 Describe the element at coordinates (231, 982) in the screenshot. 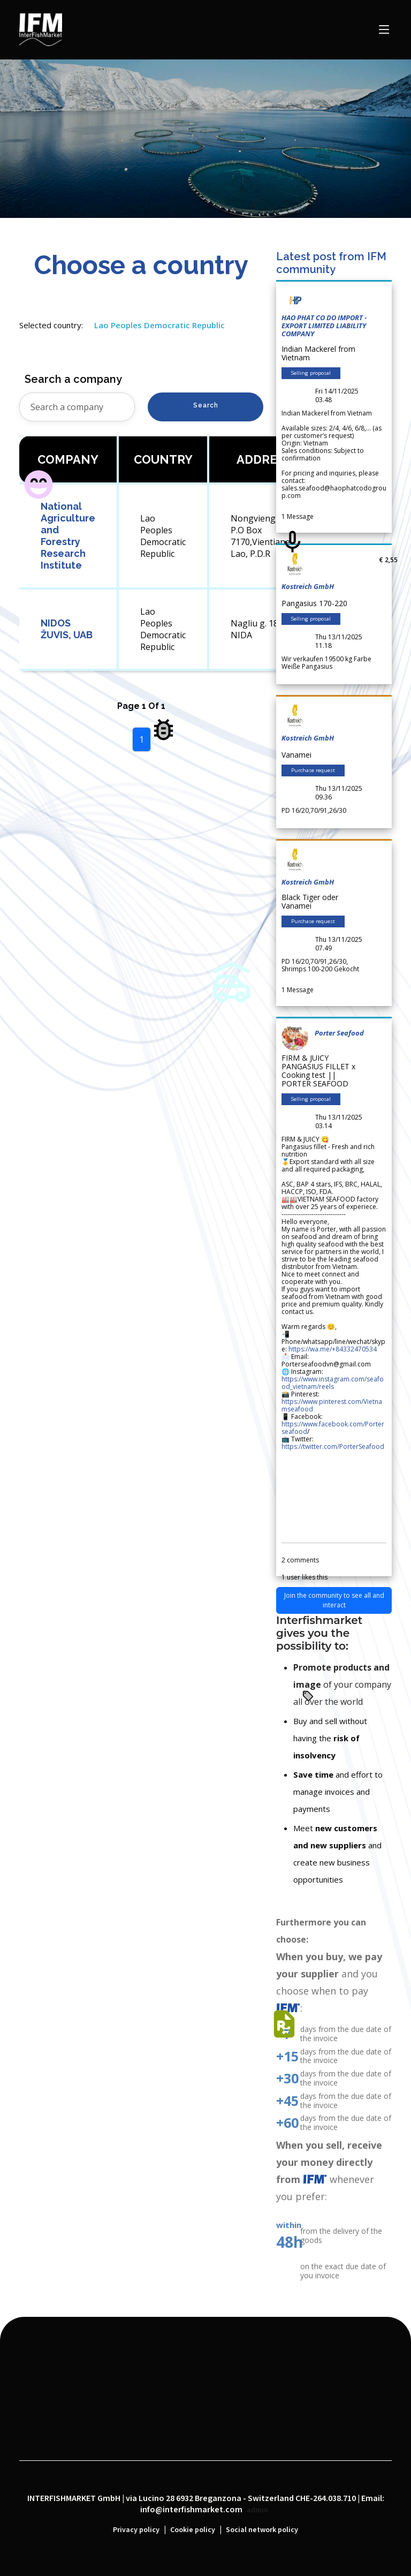

I see `access garage or parking location` at that location.